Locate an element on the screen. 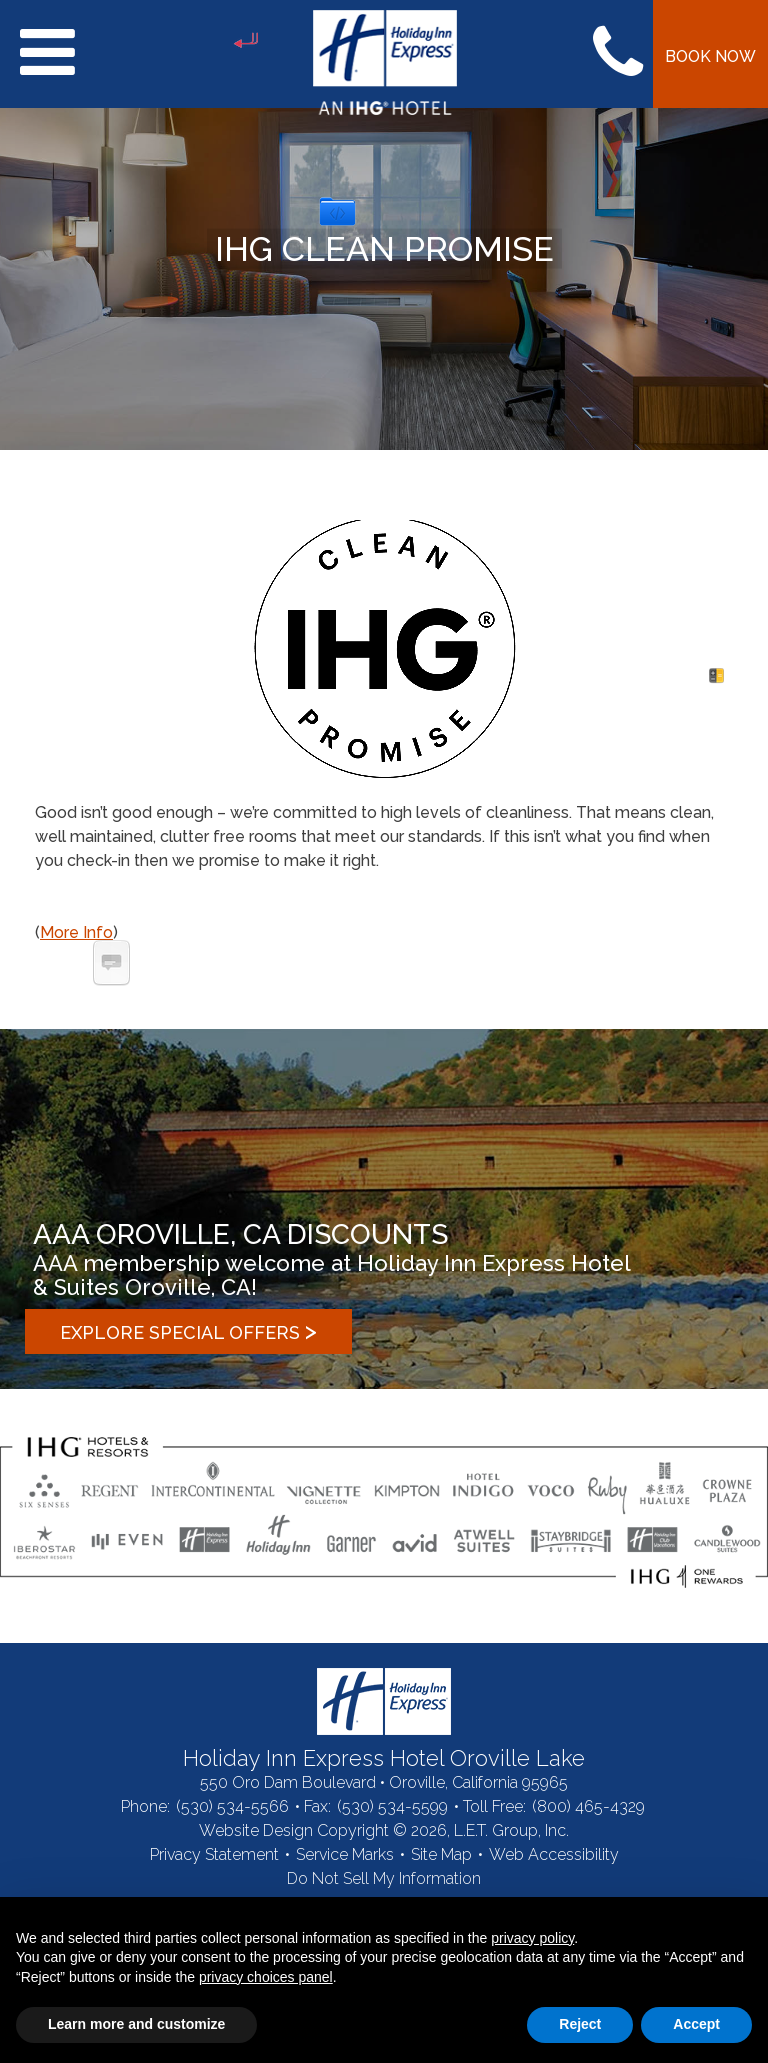 This screenshot has height=2063, width=768. open folder containing code or development files is located at coordinates (337, 211).